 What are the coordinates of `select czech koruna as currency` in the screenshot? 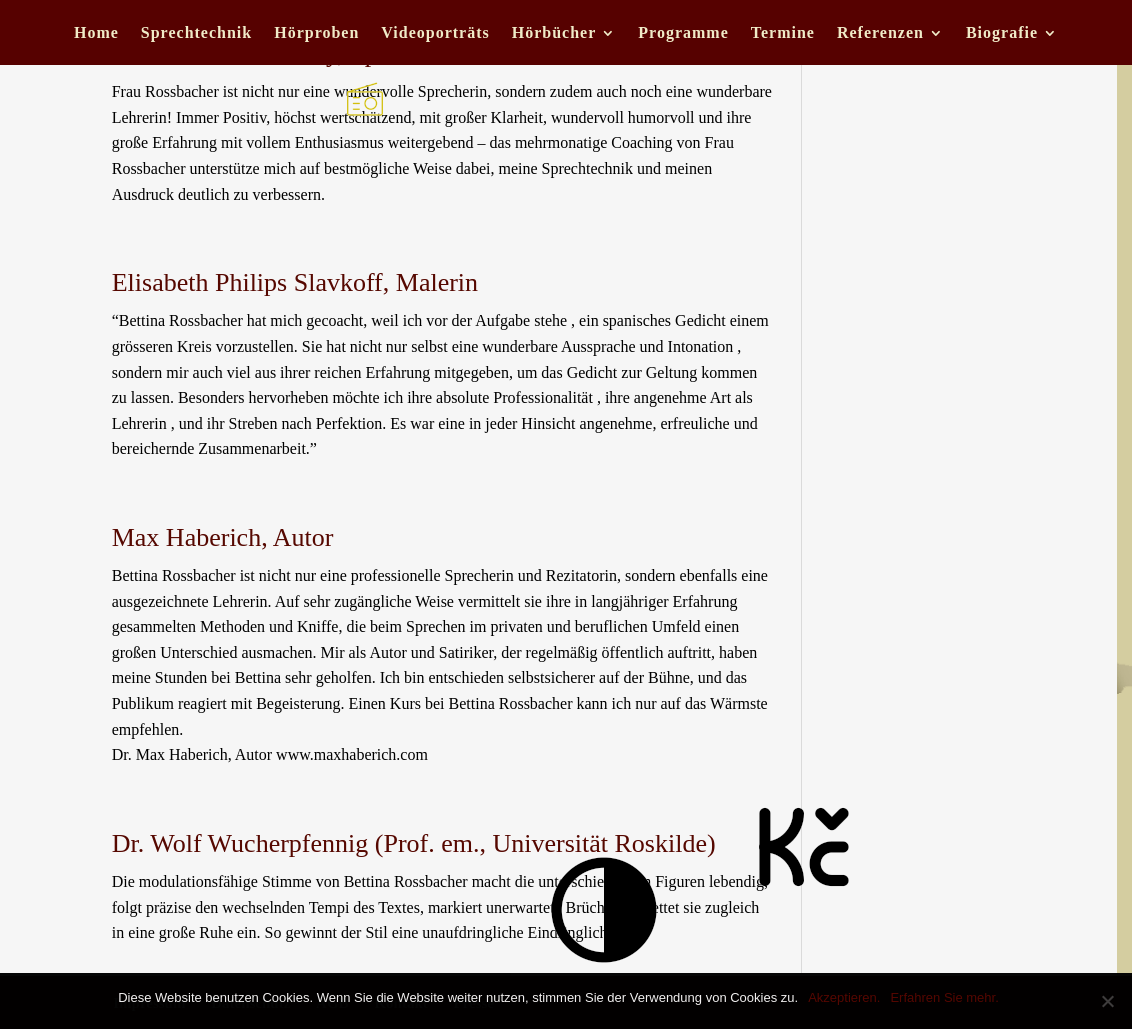 It's located at (804, 847).